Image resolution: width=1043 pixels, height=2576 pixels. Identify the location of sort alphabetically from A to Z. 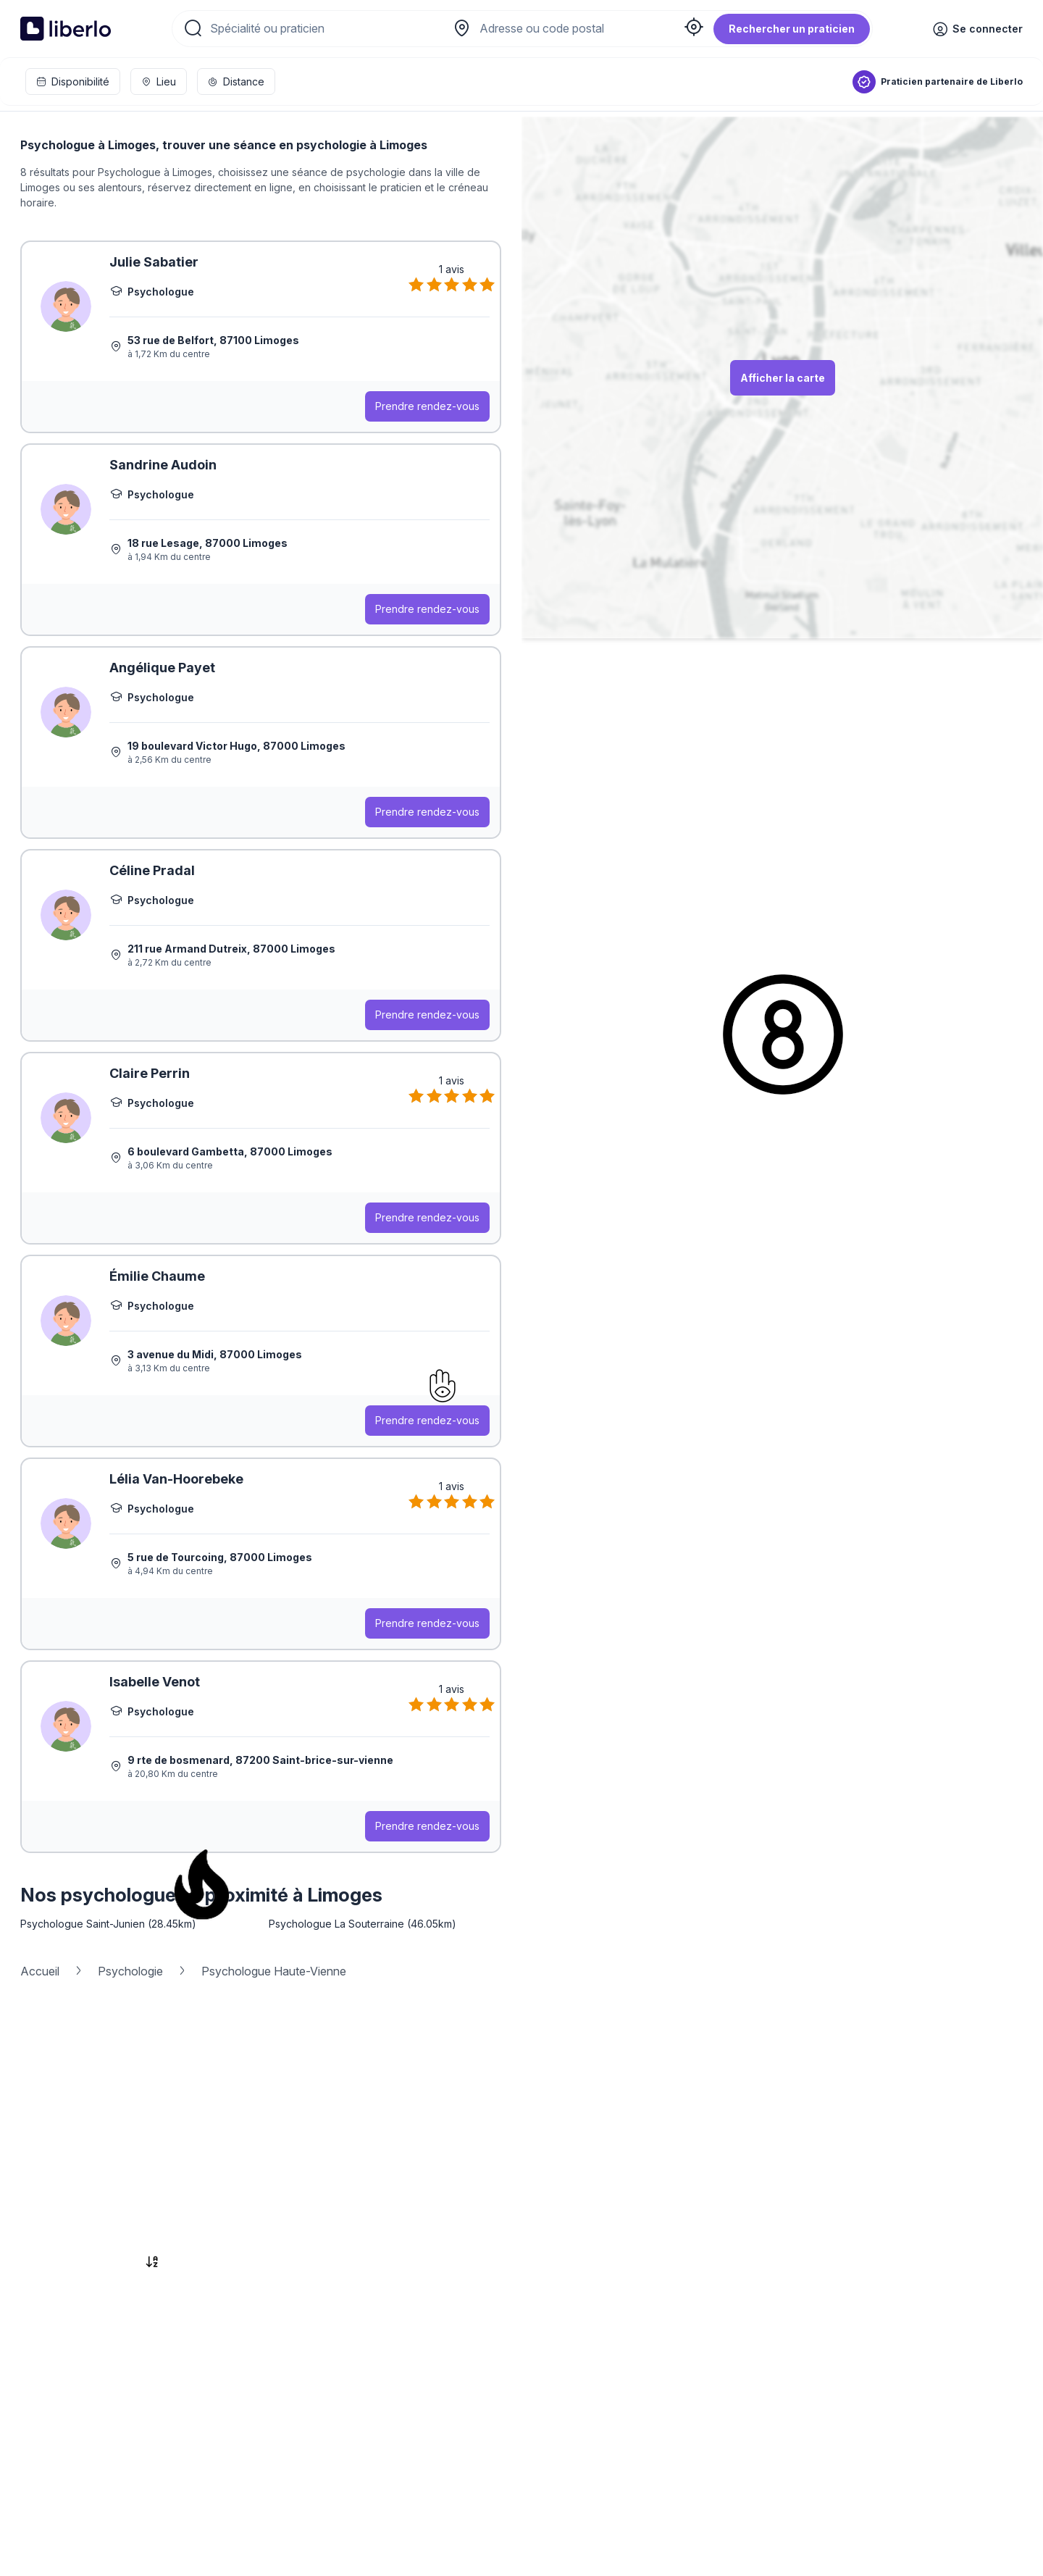
(152, 2262).